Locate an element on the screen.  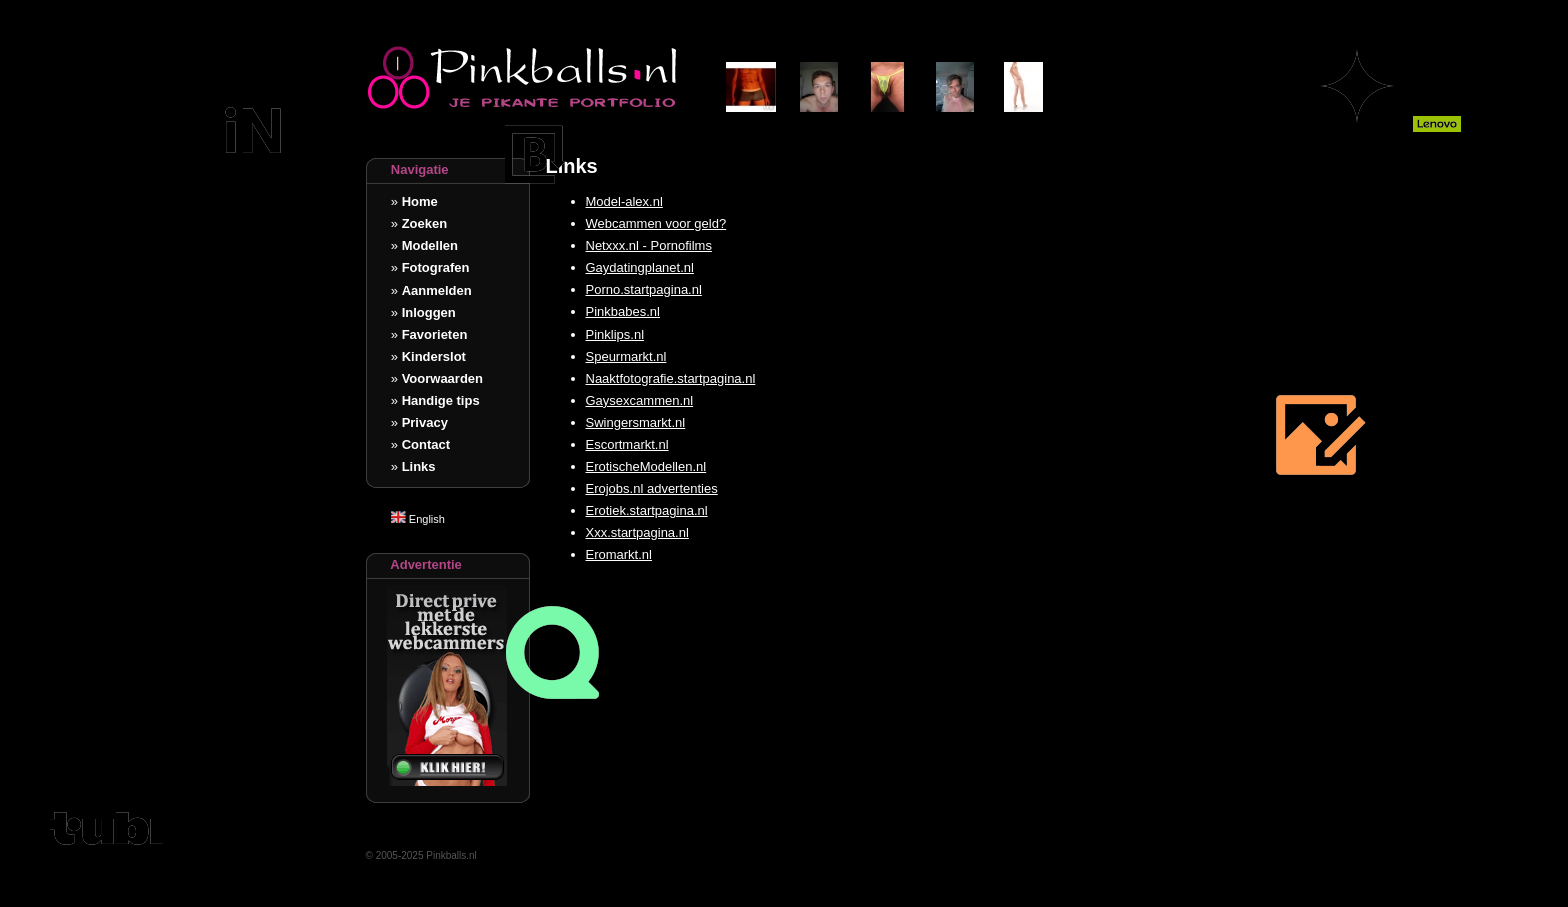
open the tubi streaming app is located at coordinates (106, 828).